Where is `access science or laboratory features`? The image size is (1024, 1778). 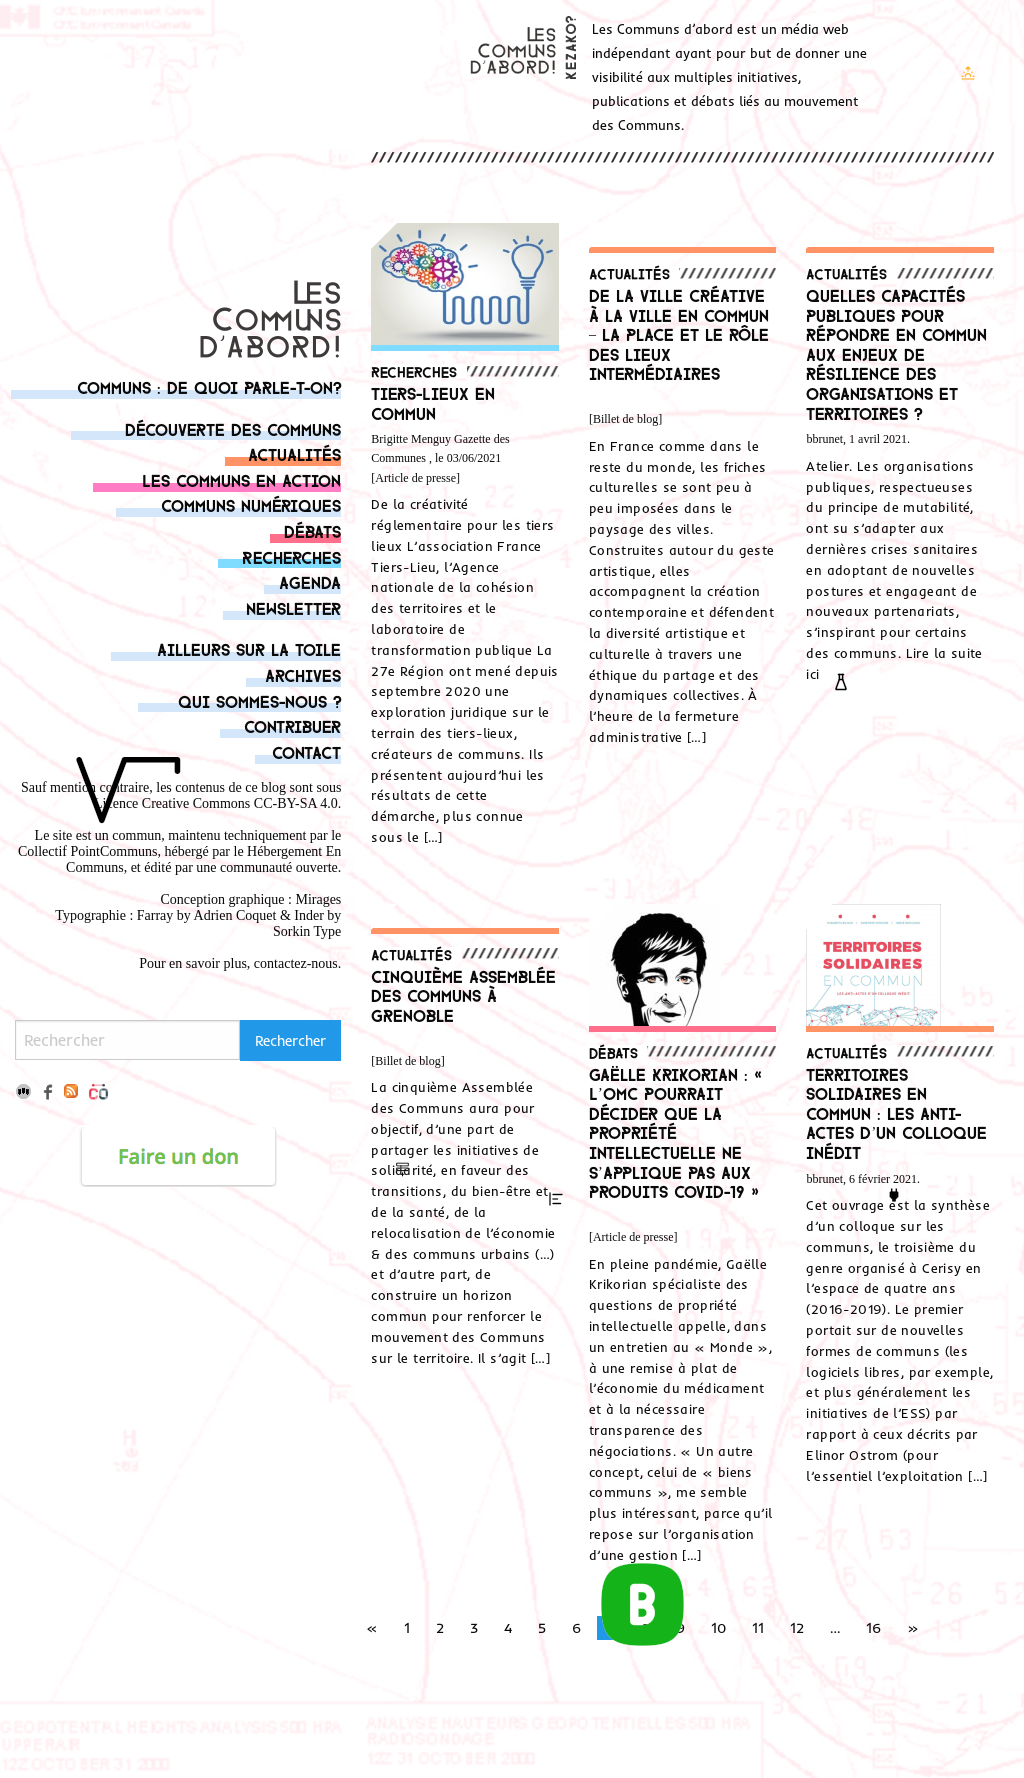 access science or laboratory features is located at coordinates (841, 682).